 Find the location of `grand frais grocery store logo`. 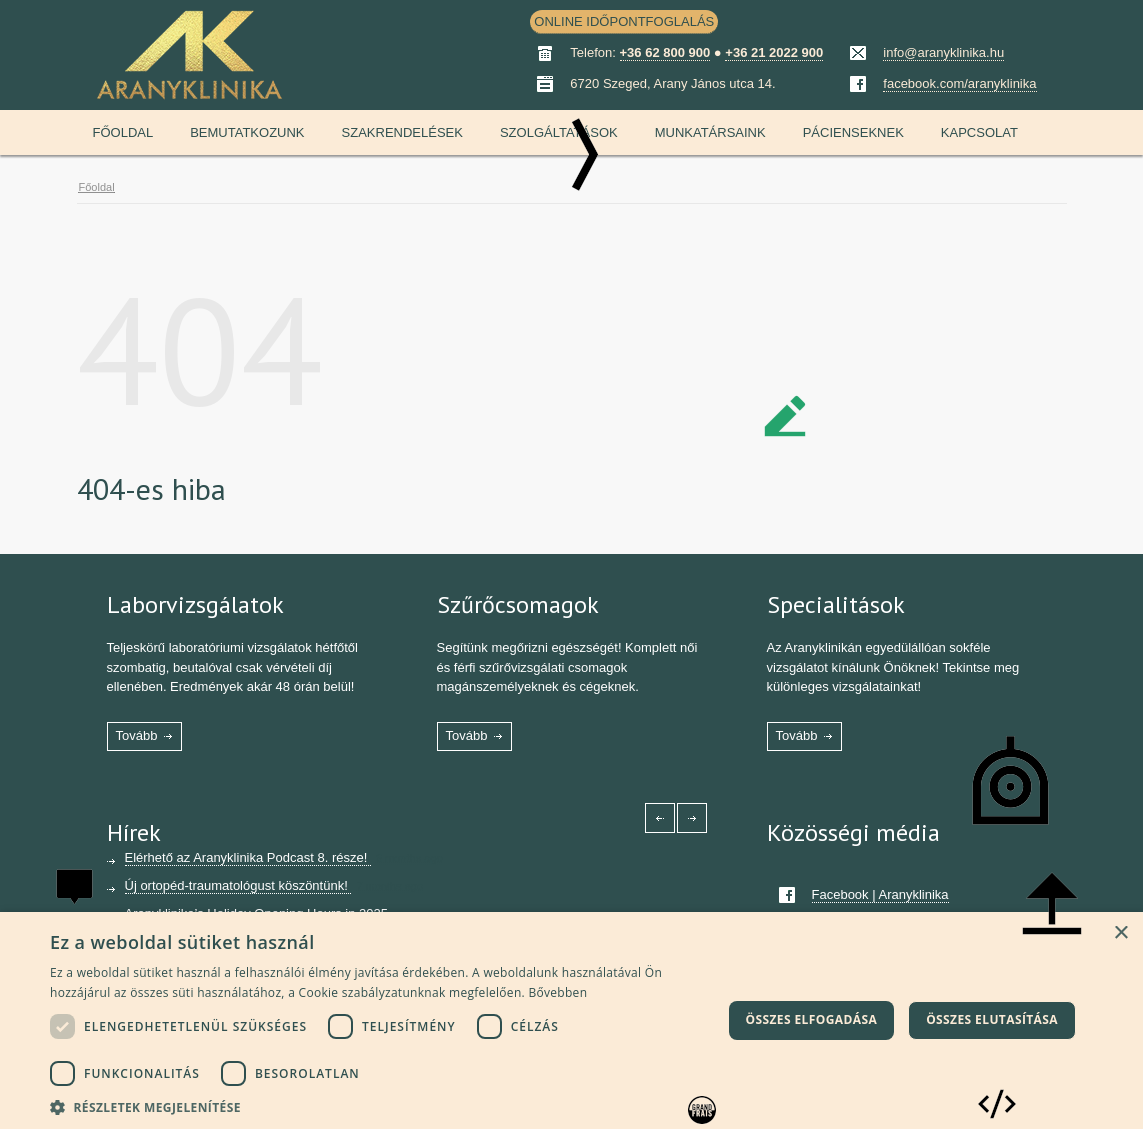

grand frais grocery store logo is located at coordinates (702, 1110).